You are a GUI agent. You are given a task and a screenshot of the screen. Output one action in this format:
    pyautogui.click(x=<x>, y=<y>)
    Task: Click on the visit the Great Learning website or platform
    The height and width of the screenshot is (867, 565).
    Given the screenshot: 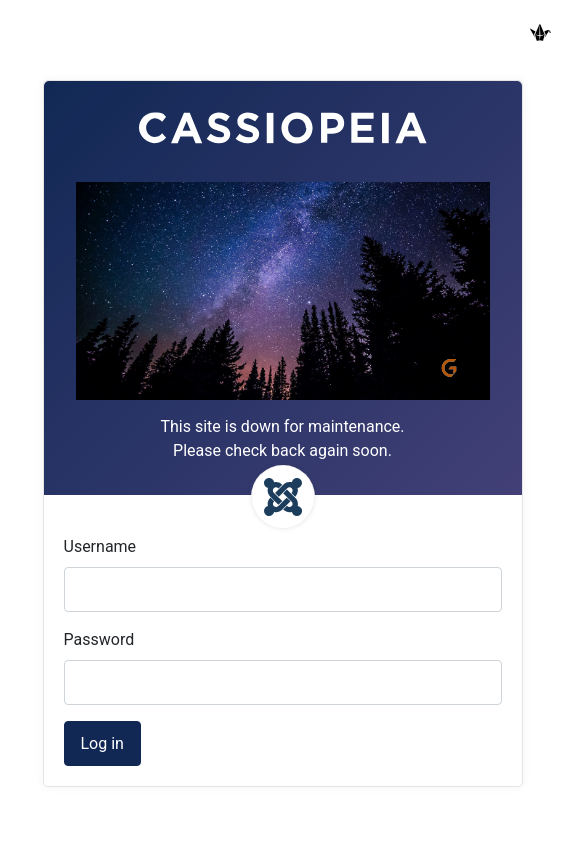 What is the action you would take?
    pyautogui.click(x=449, y=368)
    